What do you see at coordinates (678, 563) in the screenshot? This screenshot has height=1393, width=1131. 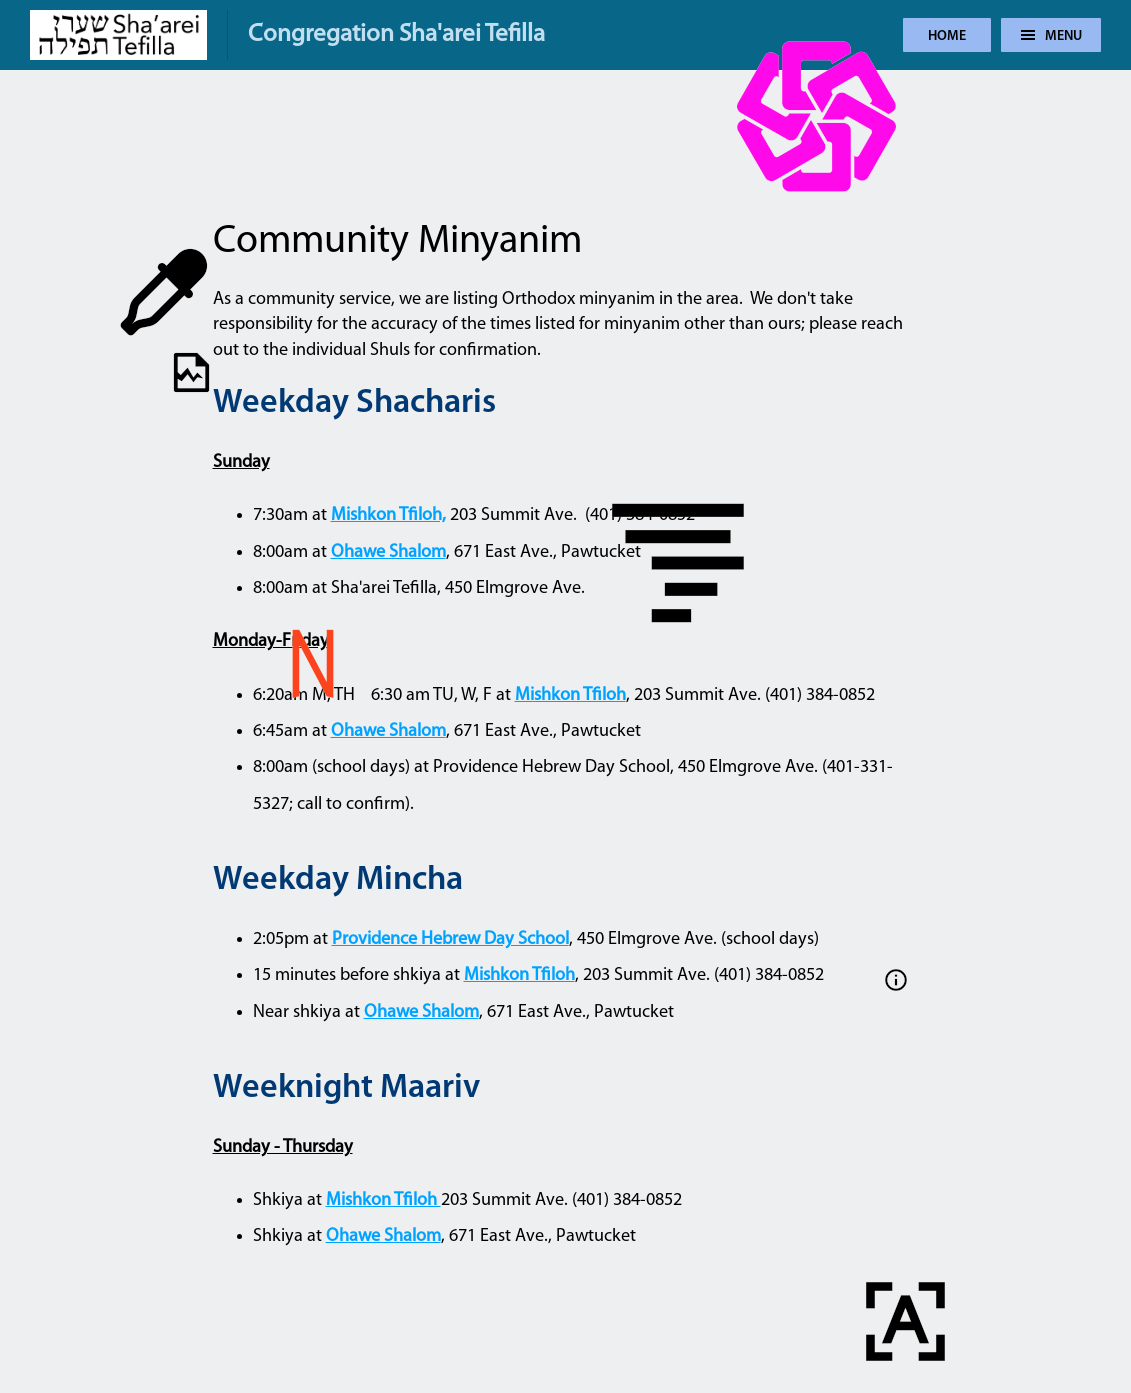 I see `indicates tornado or severe weather warning` at bounding box center [678, 563].